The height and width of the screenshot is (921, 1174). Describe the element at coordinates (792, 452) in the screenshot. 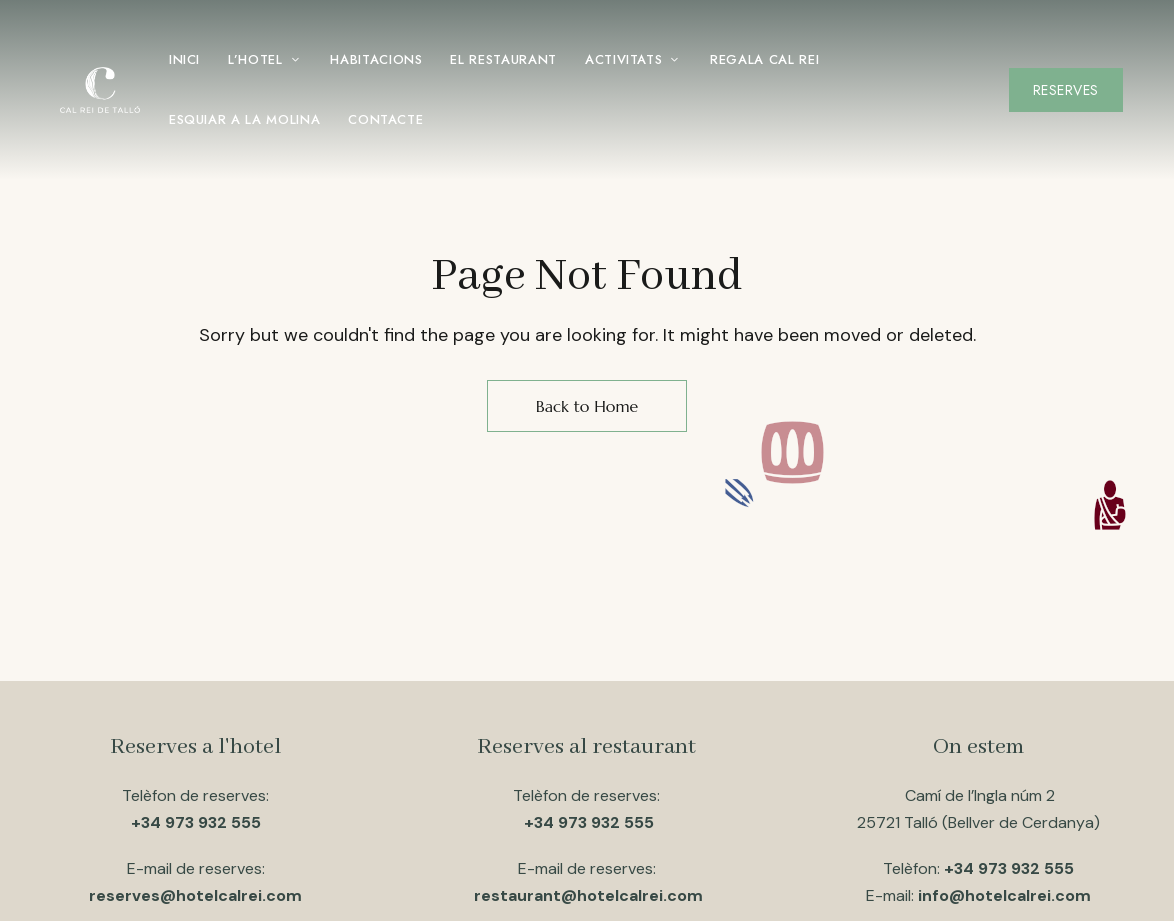

I see `barrel or cask item in a game inventory` at that location.